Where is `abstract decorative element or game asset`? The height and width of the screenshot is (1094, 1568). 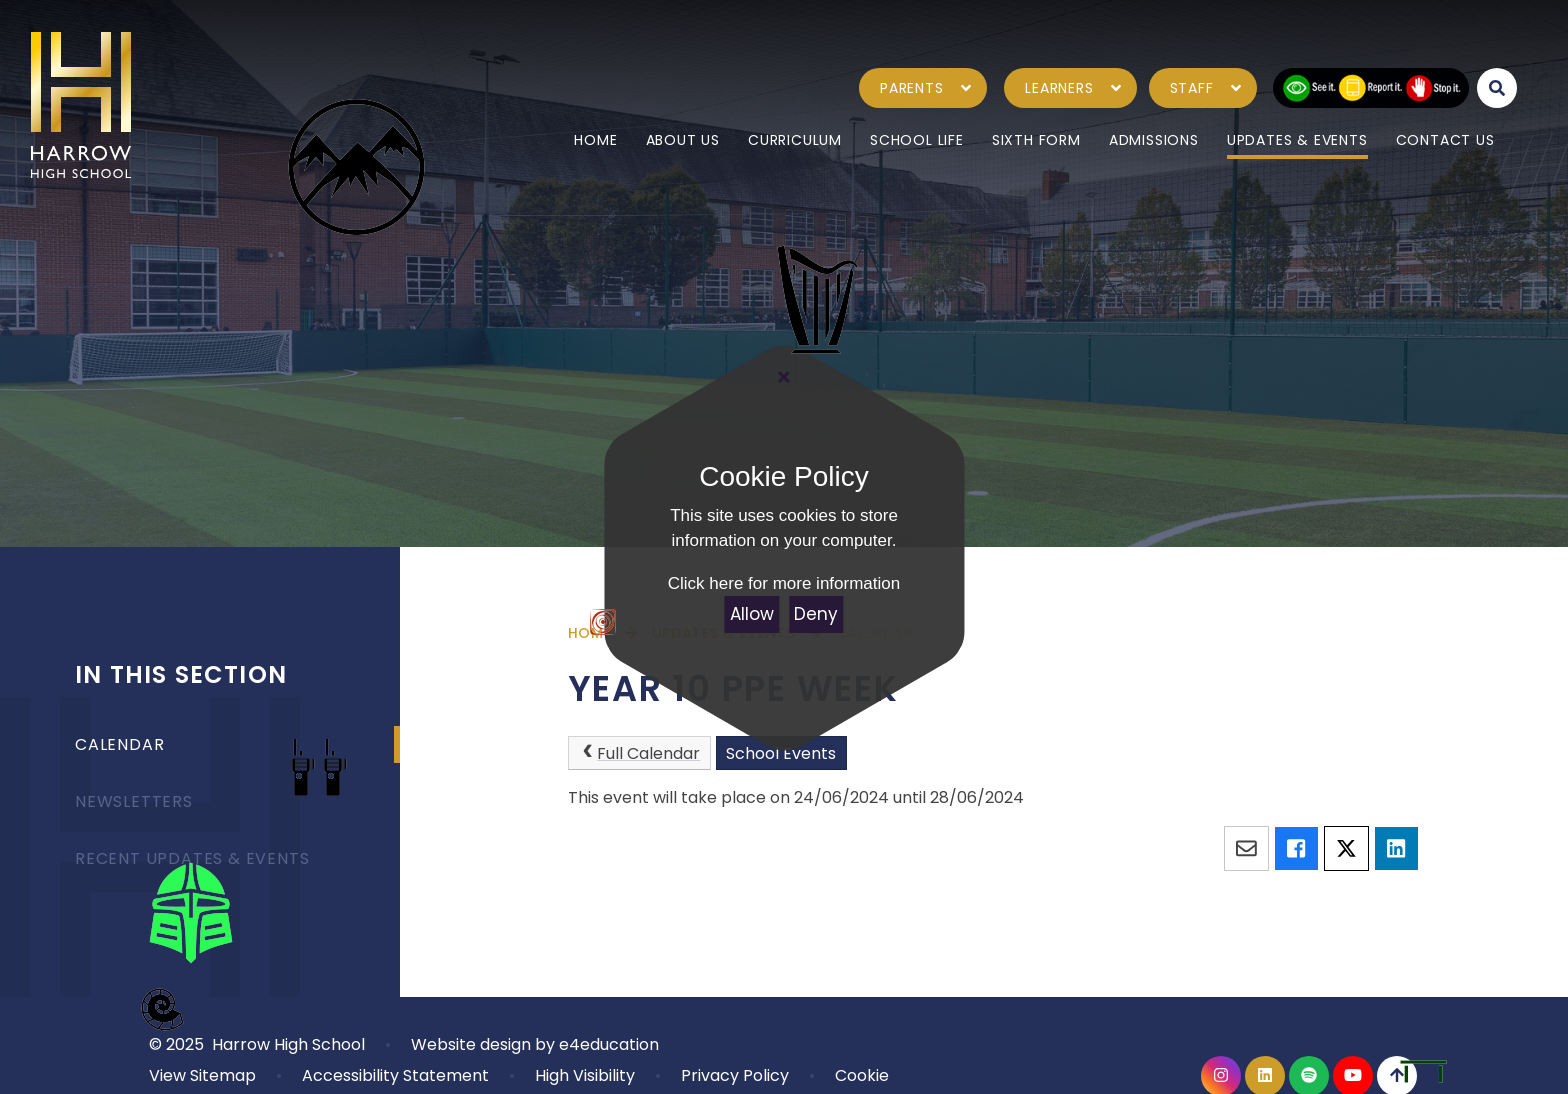
abstract decorative element or game asset is located at coordinates (603, 622).